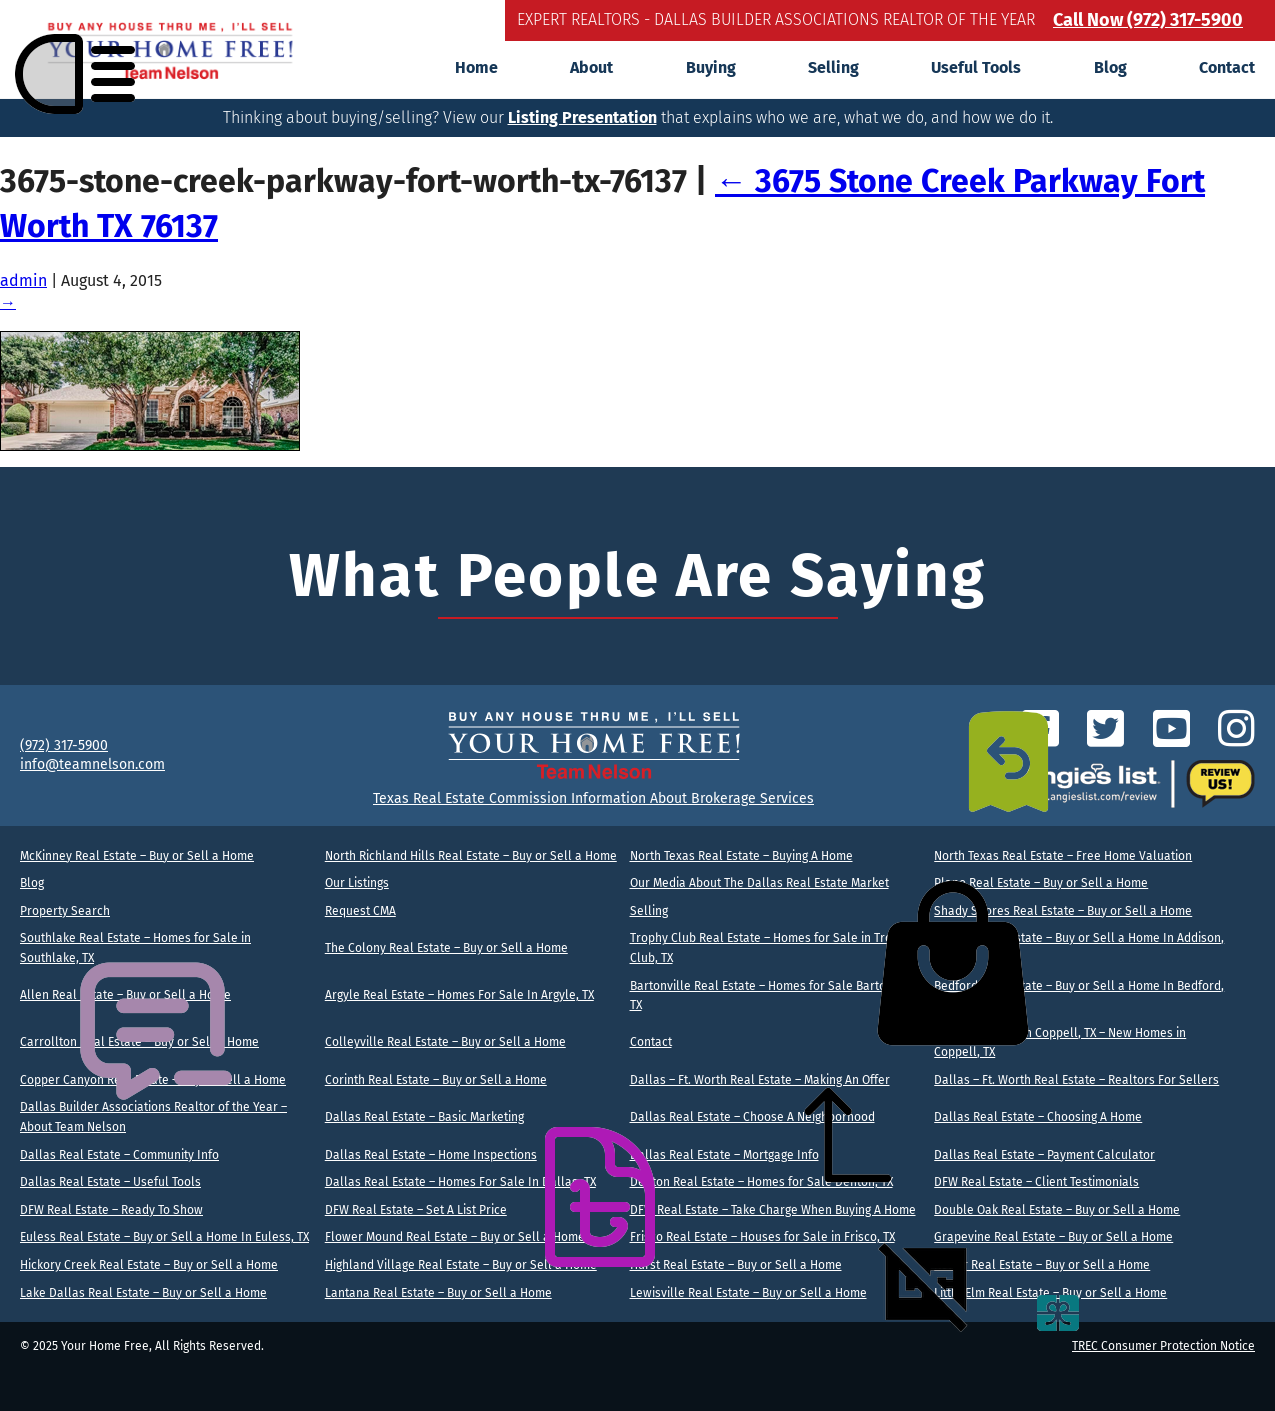 This screenshot has width=1275, height=1411. What do you see at coordinates (75, 74) in the screenshot?
I see `toggle vehicle headlights on/off` at bounding box center [75, 74].